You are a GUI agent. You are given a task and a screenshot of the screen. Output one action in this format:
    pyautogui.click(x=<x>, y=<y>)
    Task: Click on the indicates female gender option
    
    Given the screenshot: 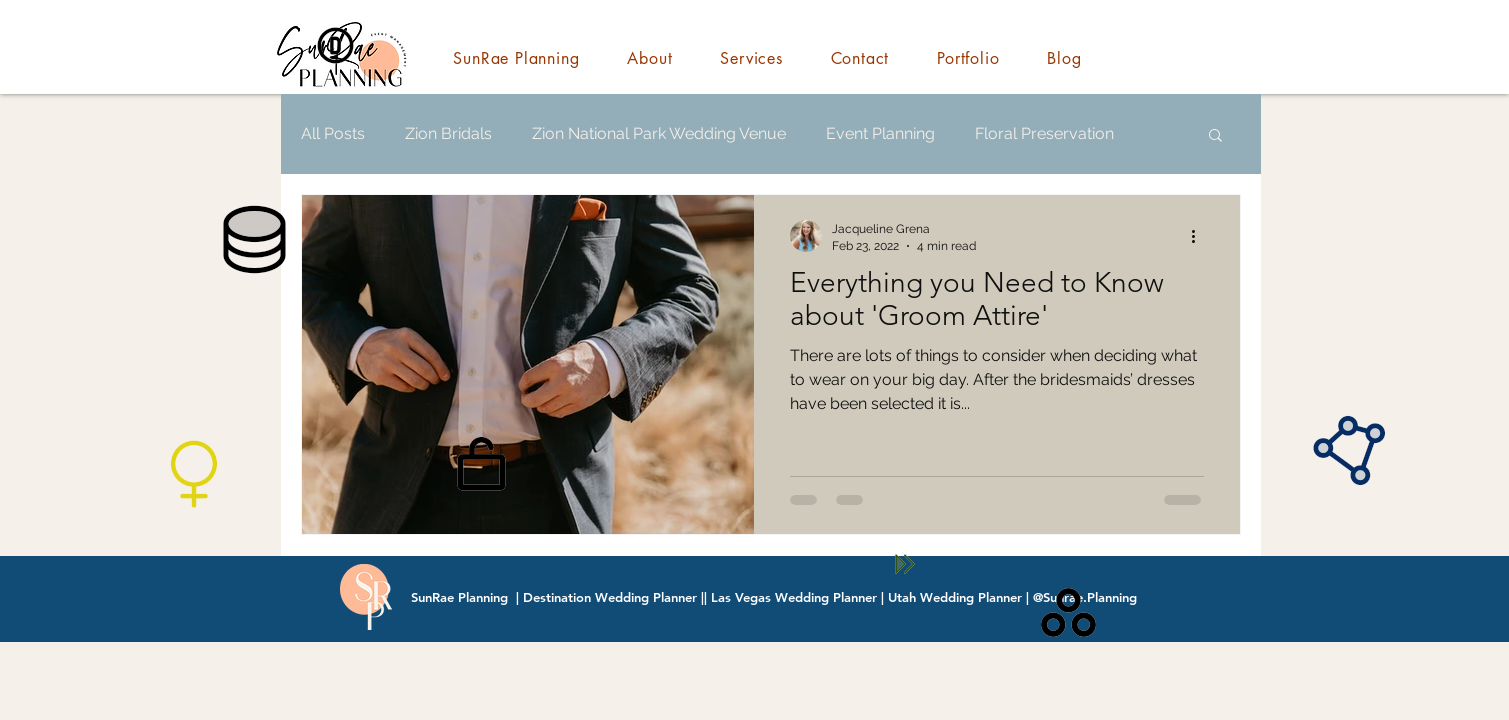 What is the action you would take?
    pyautogui.click(x=194, y=473)
    